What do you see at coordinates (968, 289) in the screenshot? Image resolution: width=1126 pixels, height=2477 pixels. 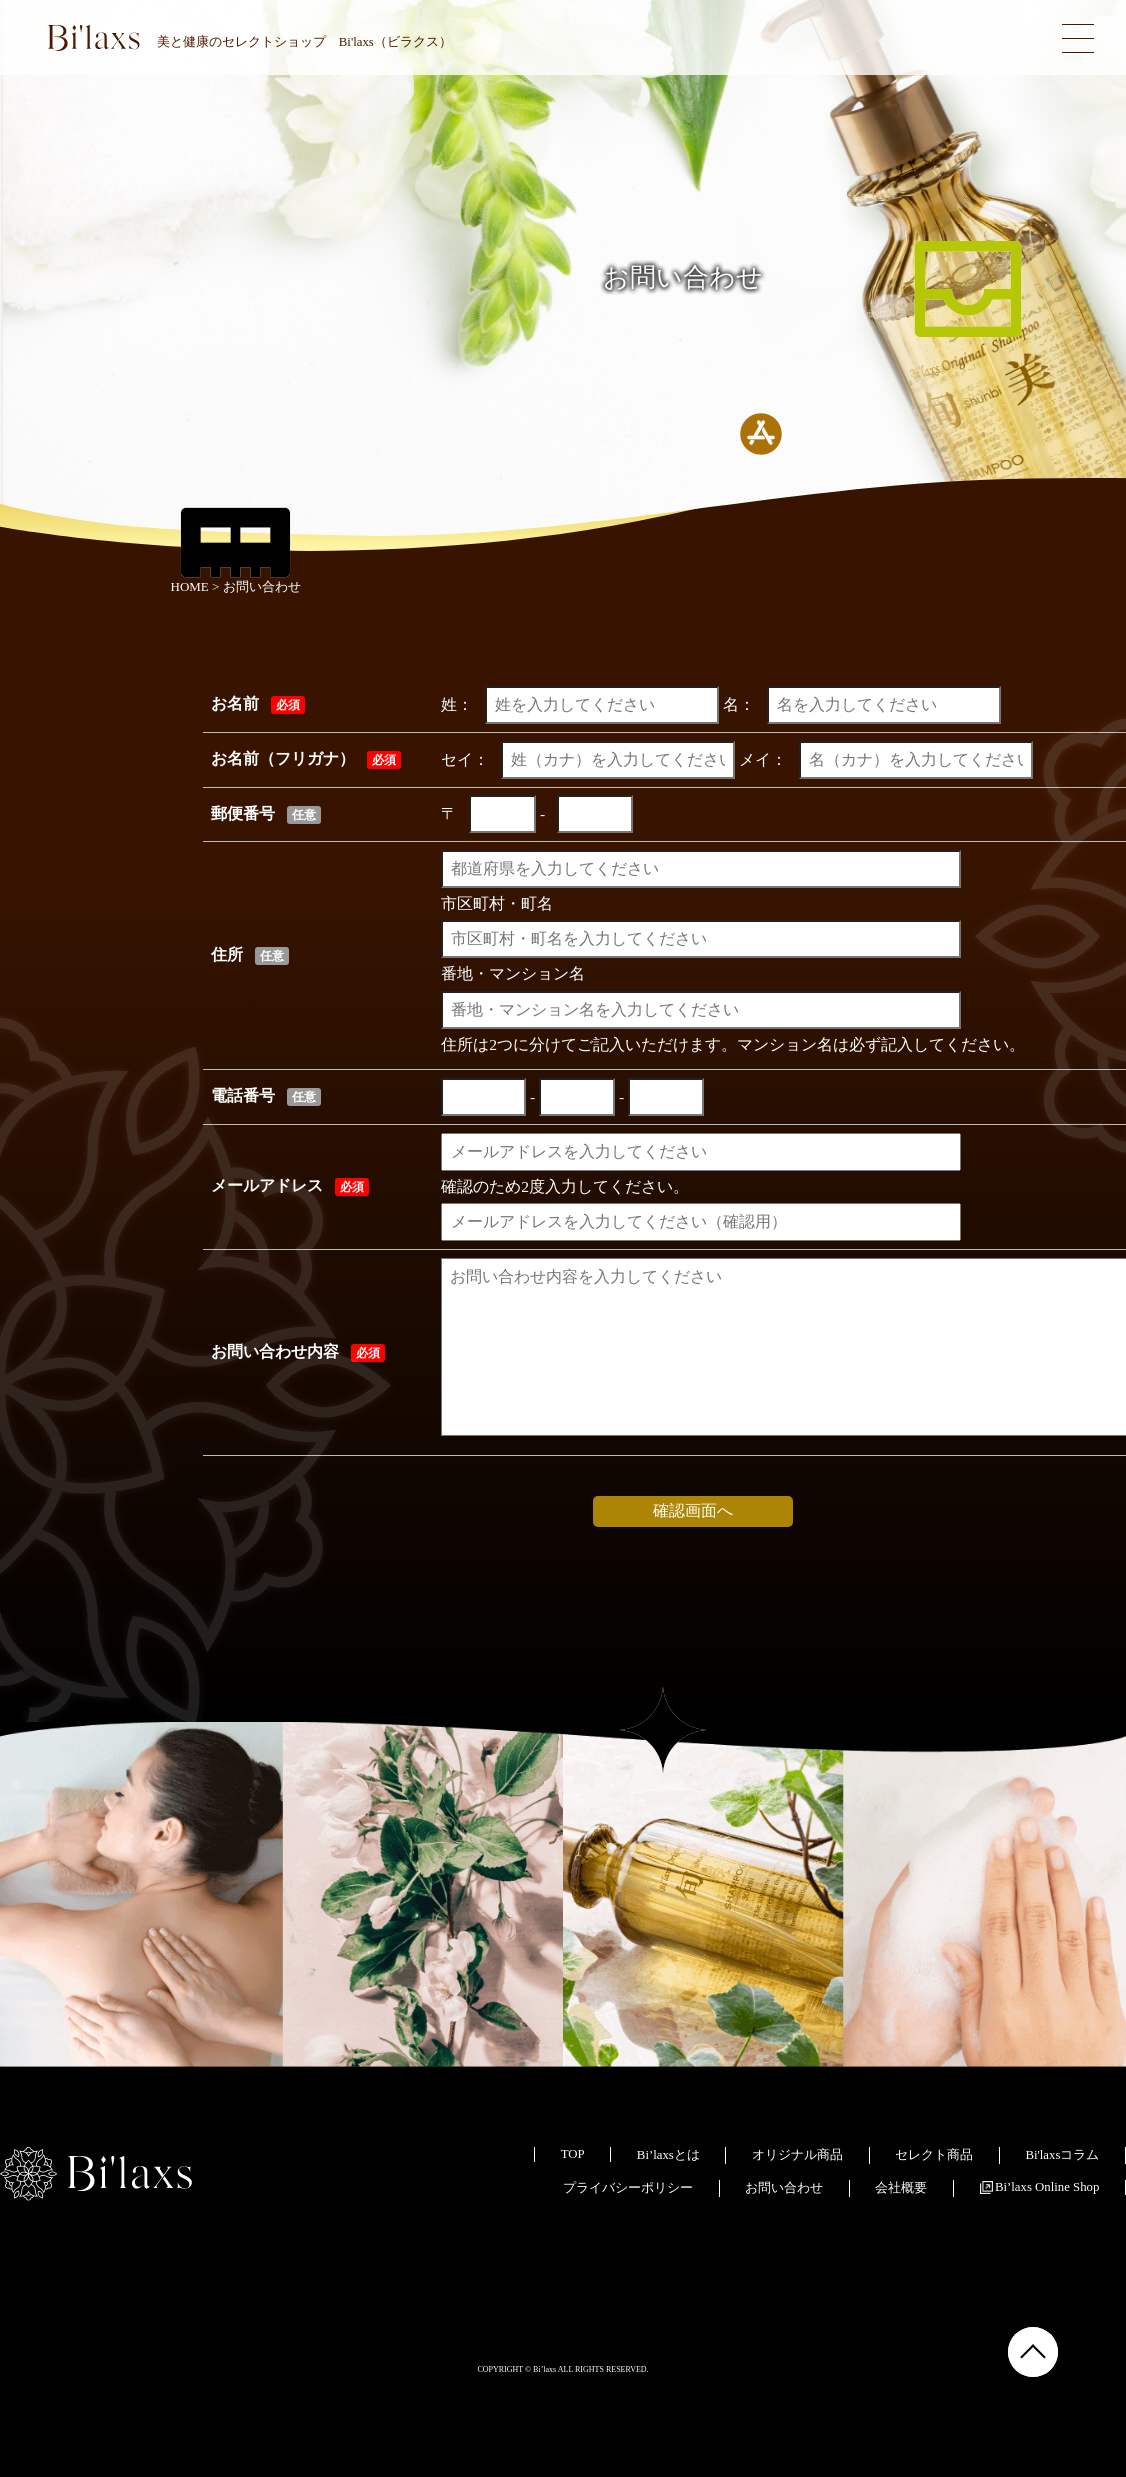 I see `view your inbox` at bounding box center [968, 289].